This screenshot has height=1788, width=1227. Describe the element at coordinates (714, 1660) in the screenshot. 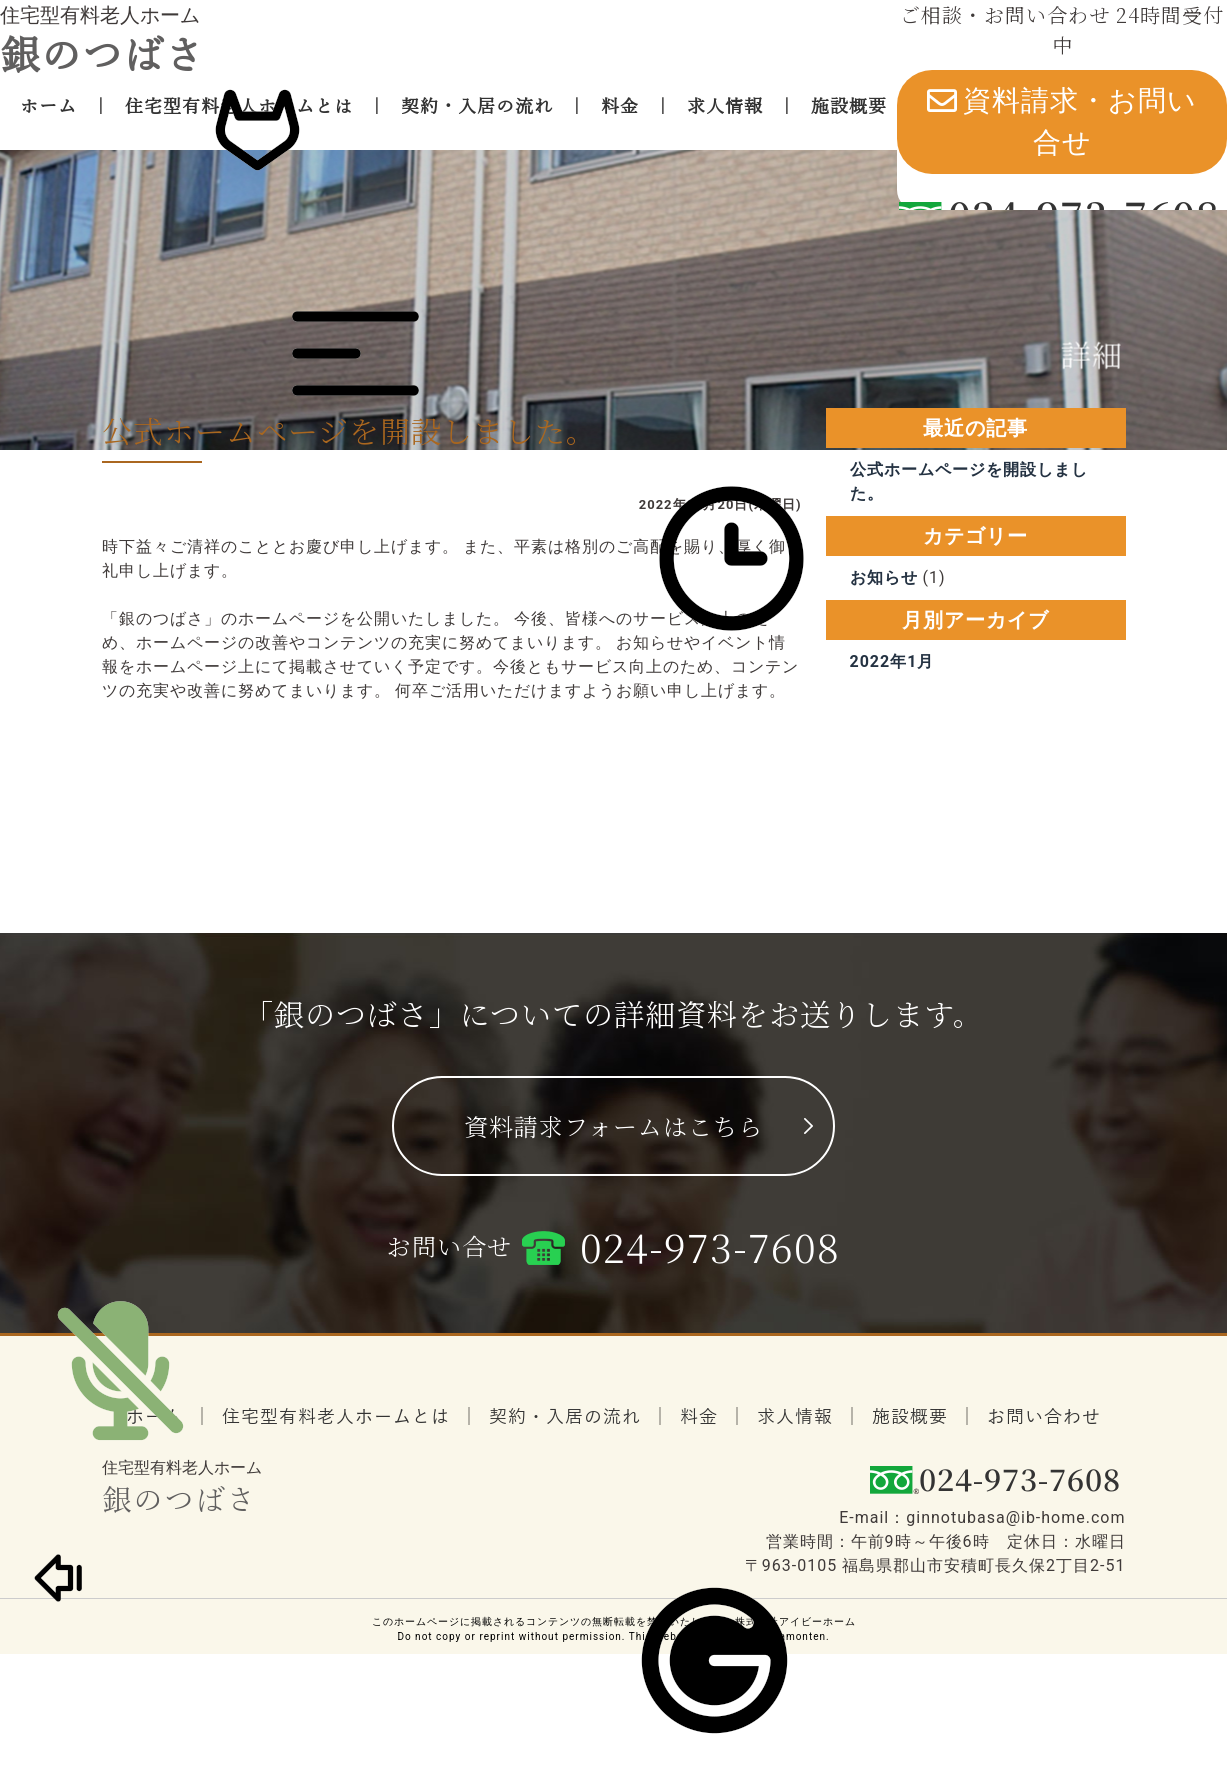

I see `sign in with Google` at that location.